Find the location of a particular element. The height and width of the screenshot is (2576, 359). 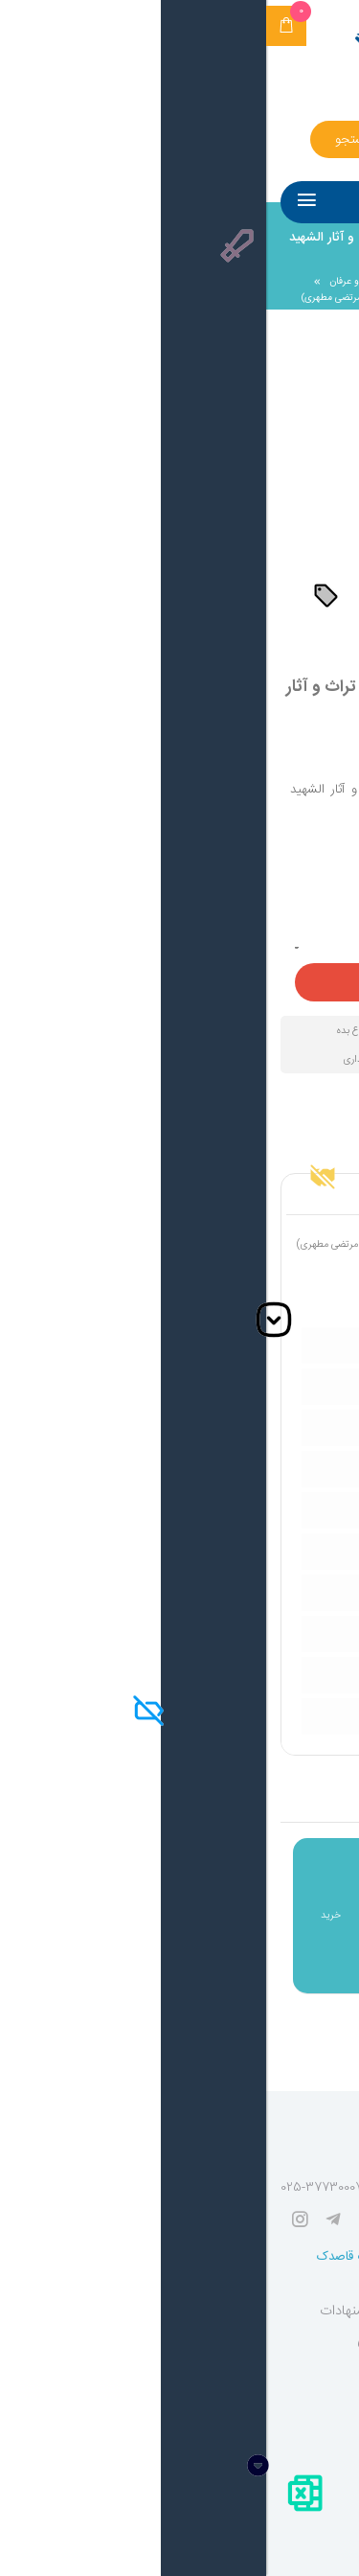

expand dropdown menu or content is located at coordinates (274, 1320).